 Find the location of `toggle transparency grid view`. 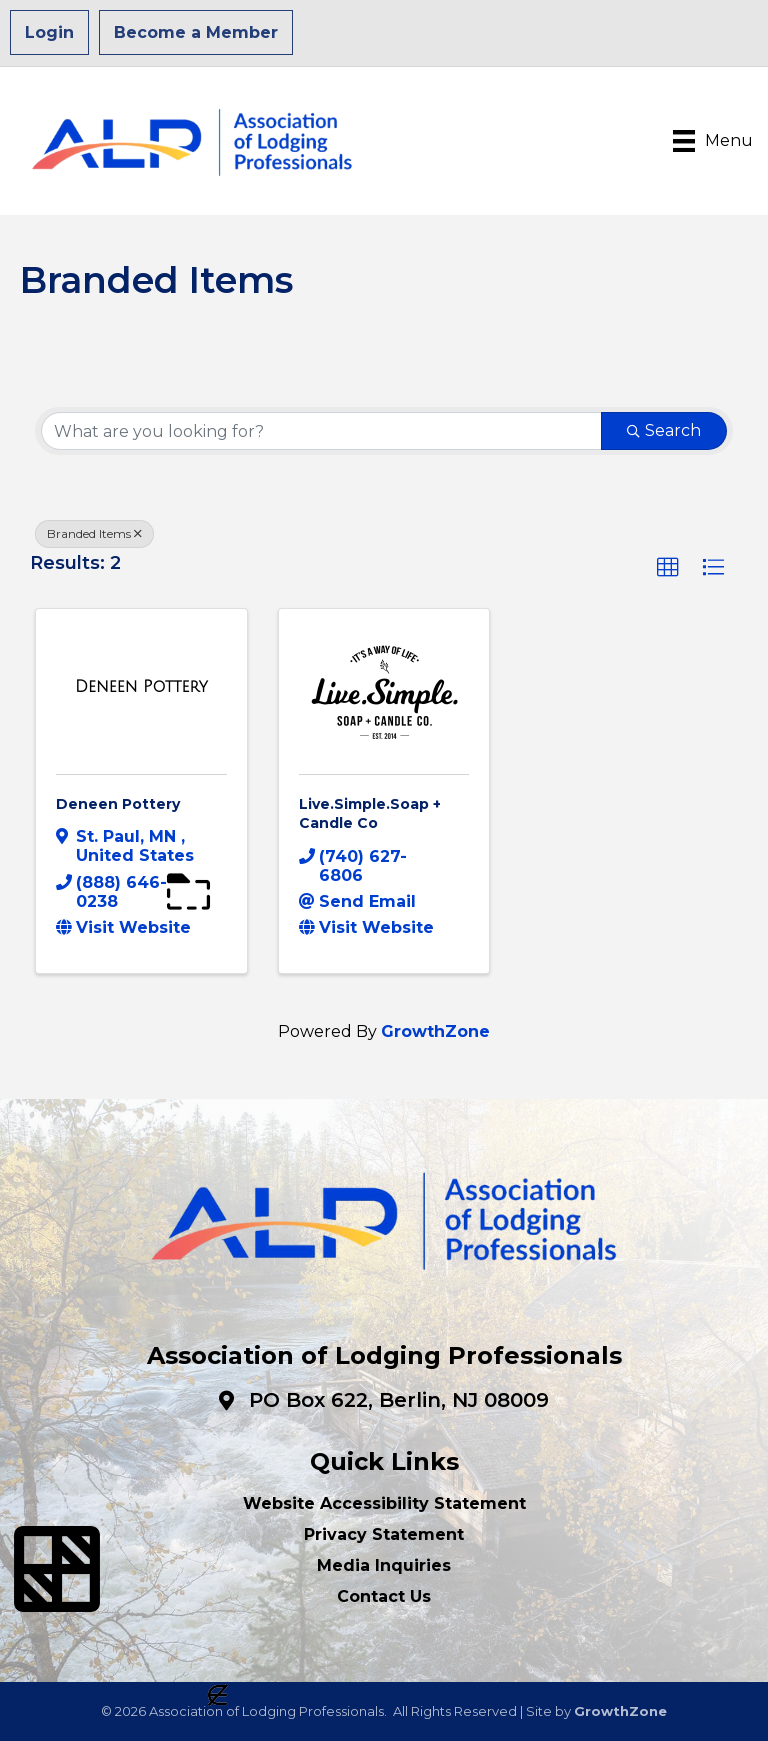

toggle transparency grid view is located at coordinates (57, 1569).